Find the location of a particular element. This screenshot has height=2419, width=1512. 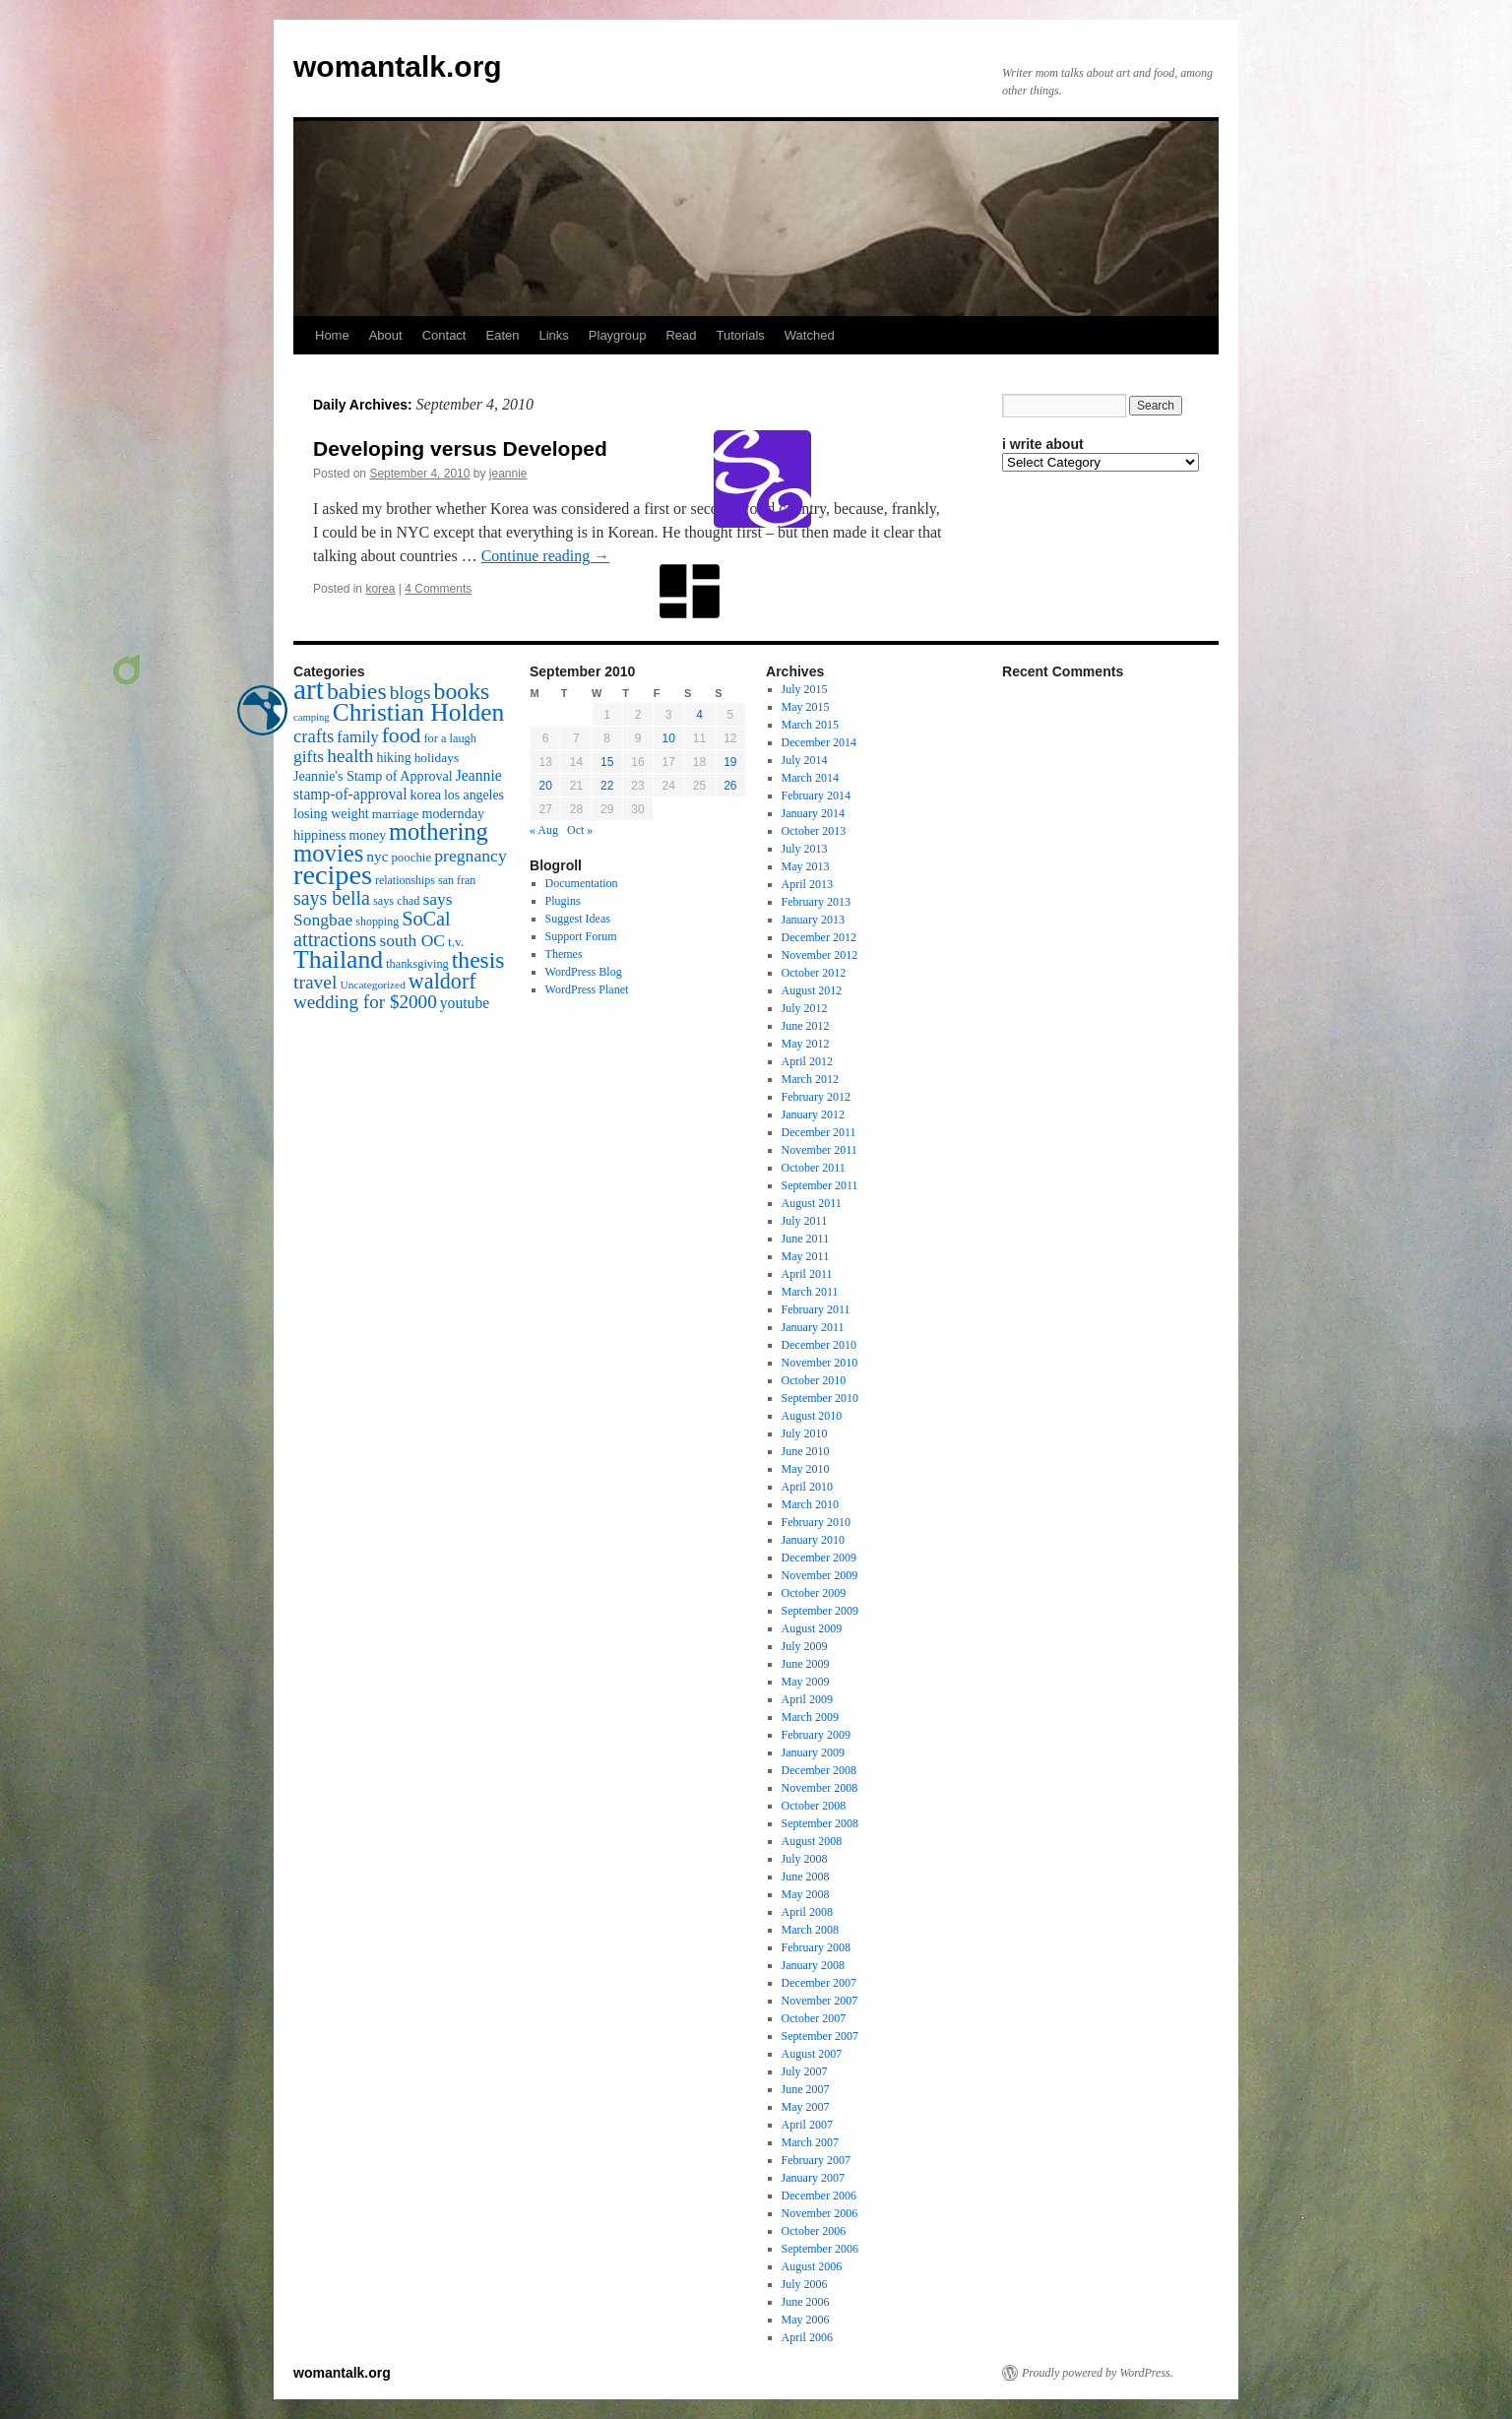

switch to masonry grid view is located at coordinates (689, 591).